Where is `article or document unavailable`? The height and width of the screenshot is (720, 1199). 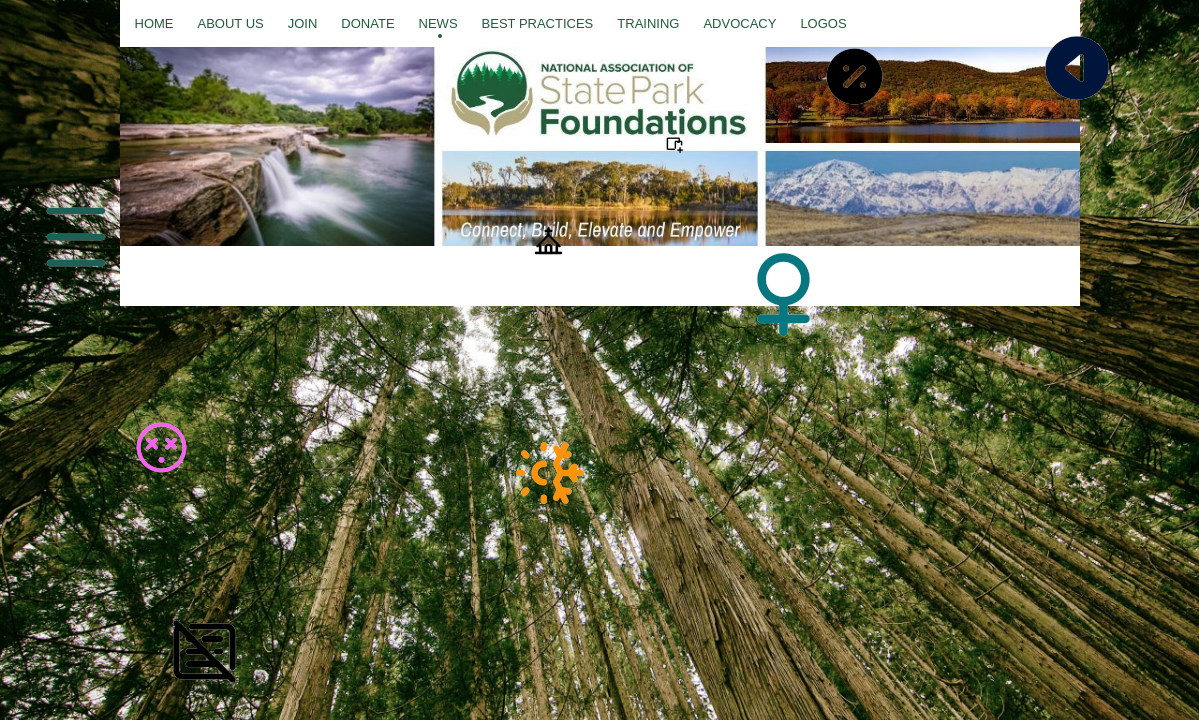 article or document unavailable is located at coordinates (204, 651).